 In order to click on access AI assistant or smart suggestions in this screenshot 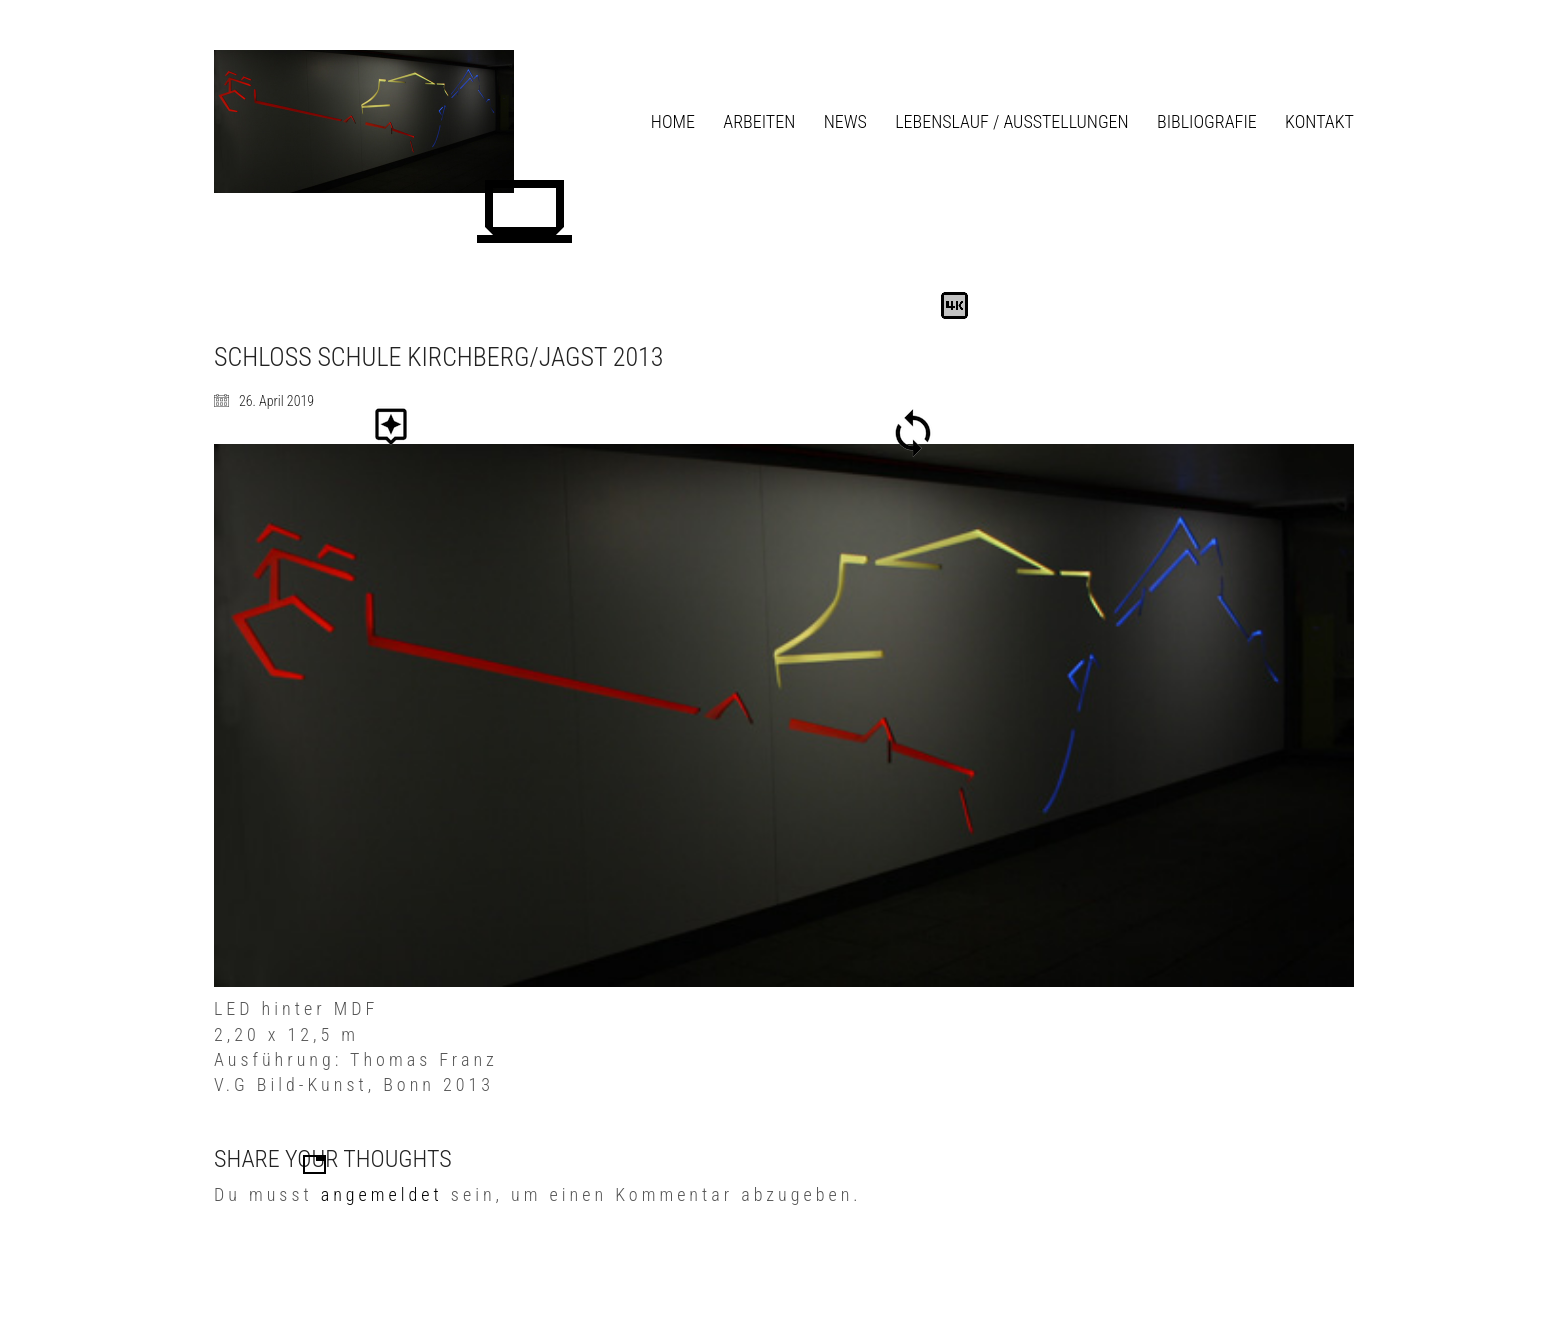, I will do `click(391, 426)`.